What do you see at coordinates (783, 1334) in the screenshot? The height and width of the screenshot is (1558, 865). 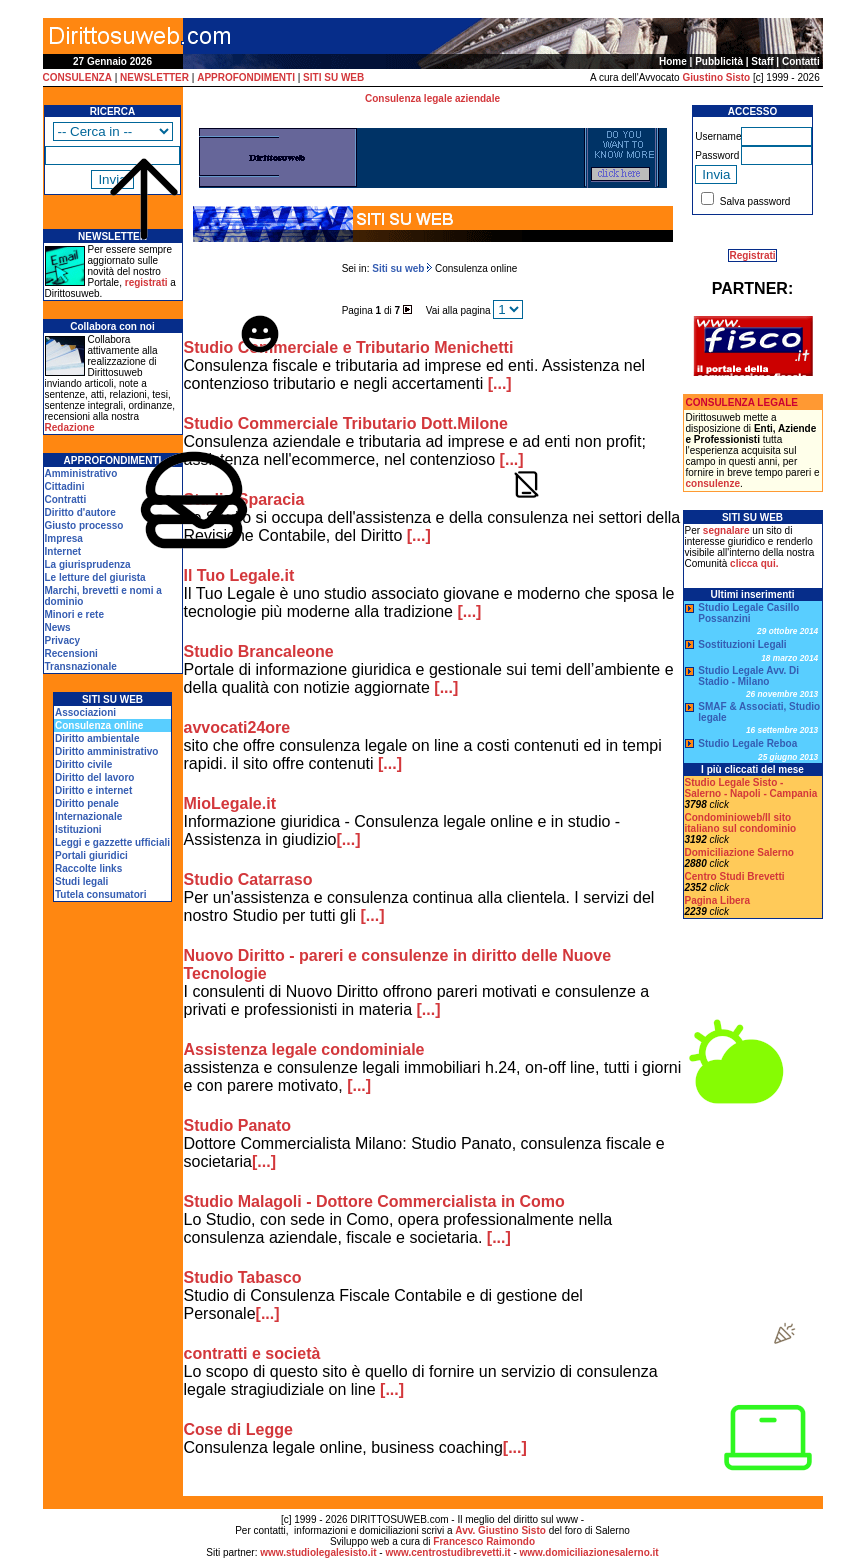 I see `indicates a celebration or achievement` at bounding box center [783, 1334].